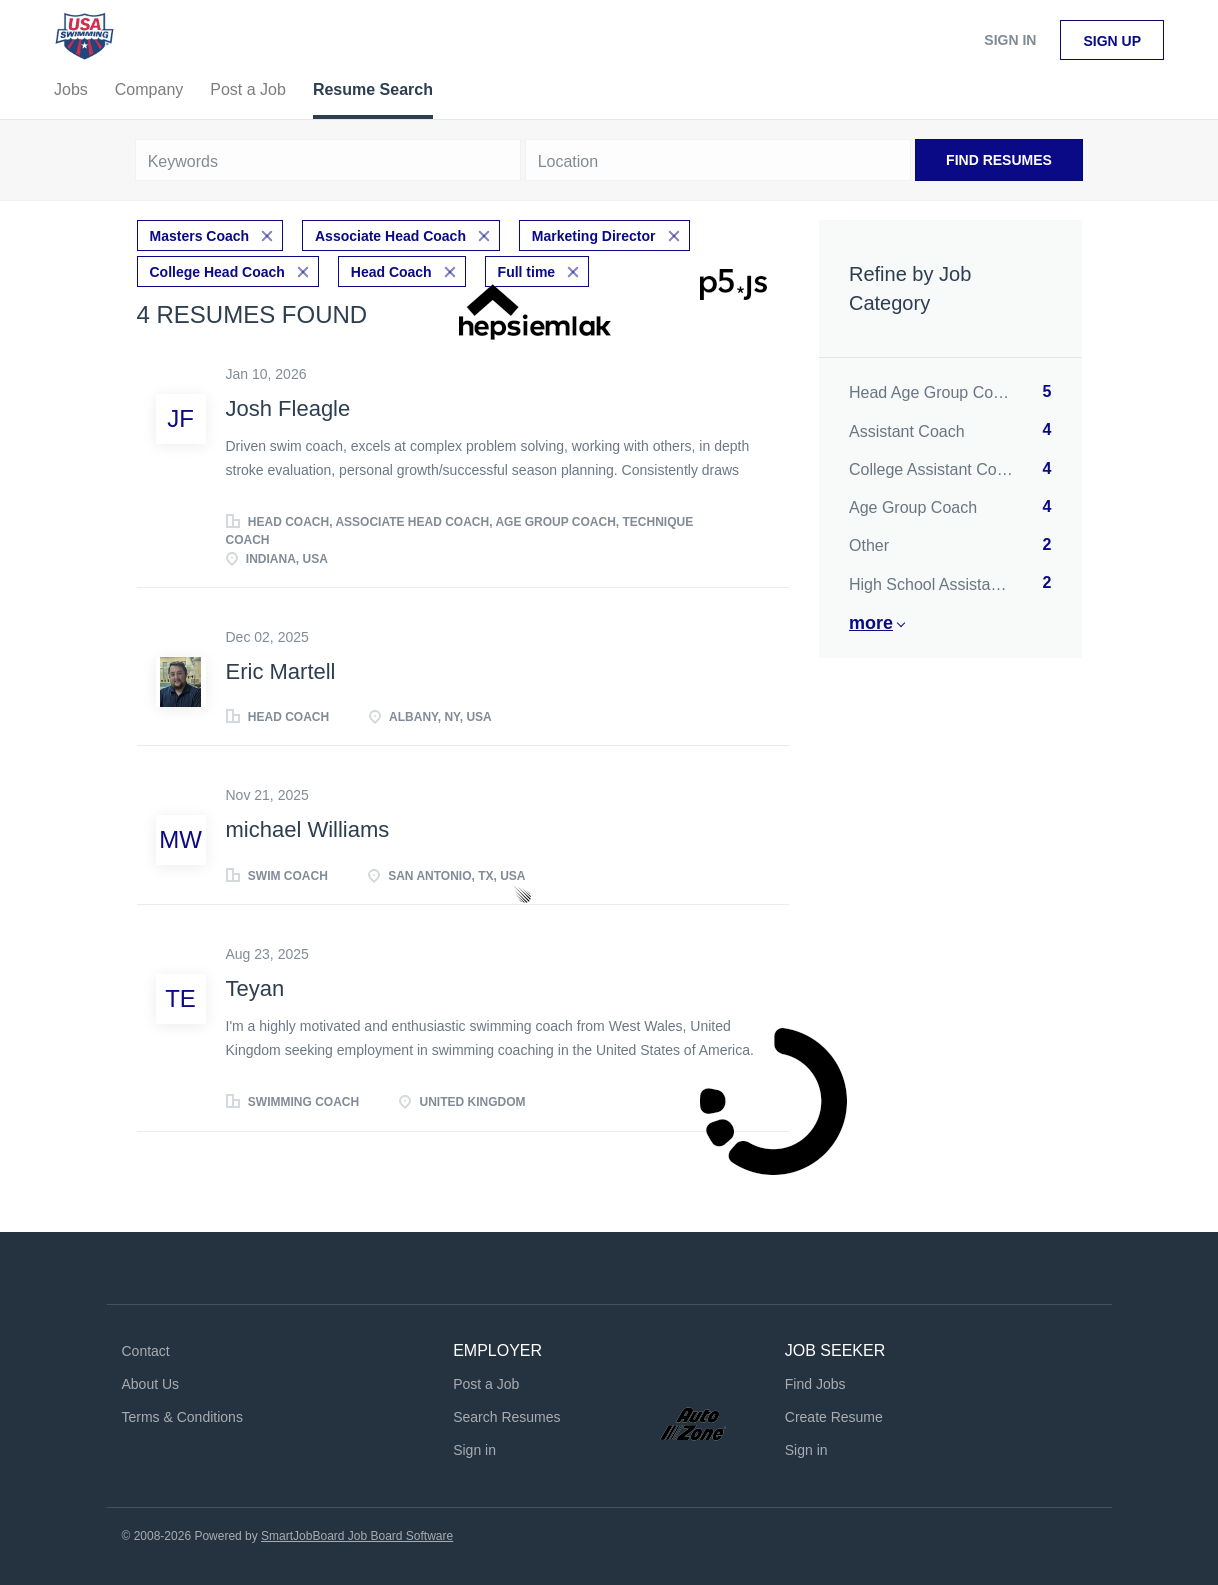 This screenshot has width=1218, height=1585. I want to click on meteor framework logo, so click(522, 894).